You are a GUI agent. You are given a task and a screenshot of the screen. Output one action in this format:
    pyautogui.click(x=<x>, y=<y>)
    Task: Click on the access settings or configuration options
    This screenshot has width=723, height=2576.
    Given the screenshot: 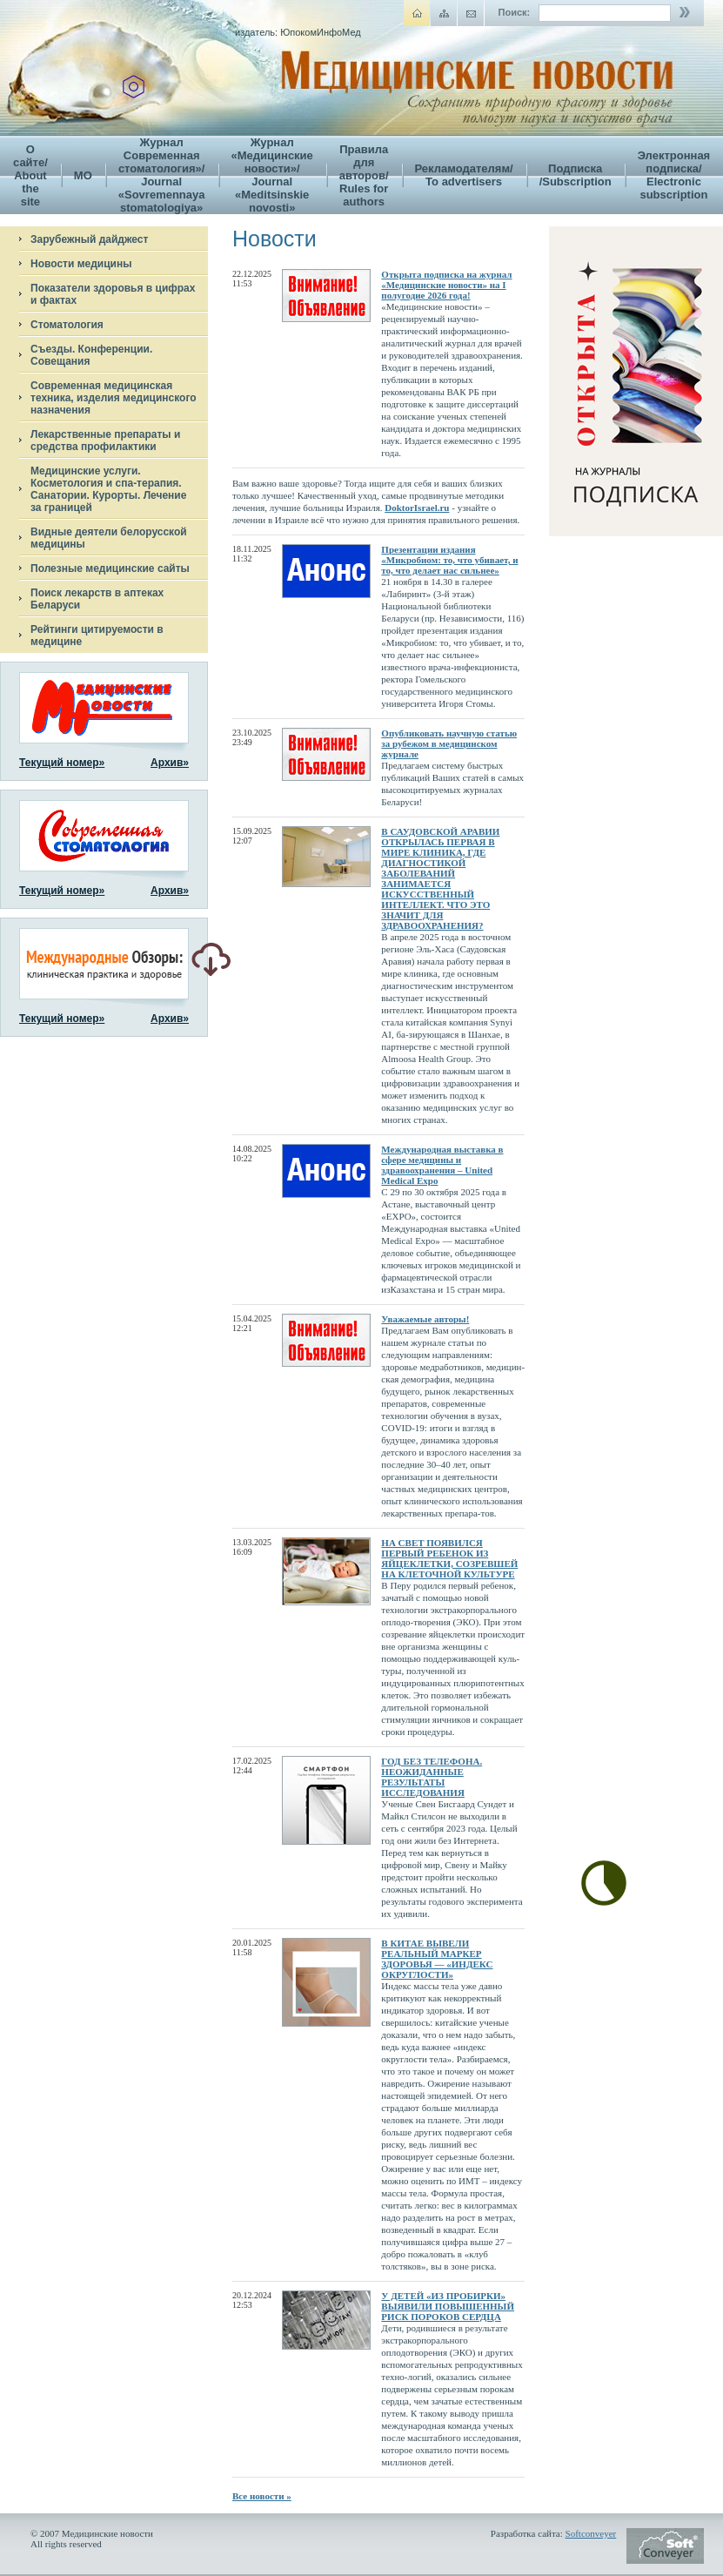 What is the action you would take?
    pyautogui.click(x=133, y=86)
    